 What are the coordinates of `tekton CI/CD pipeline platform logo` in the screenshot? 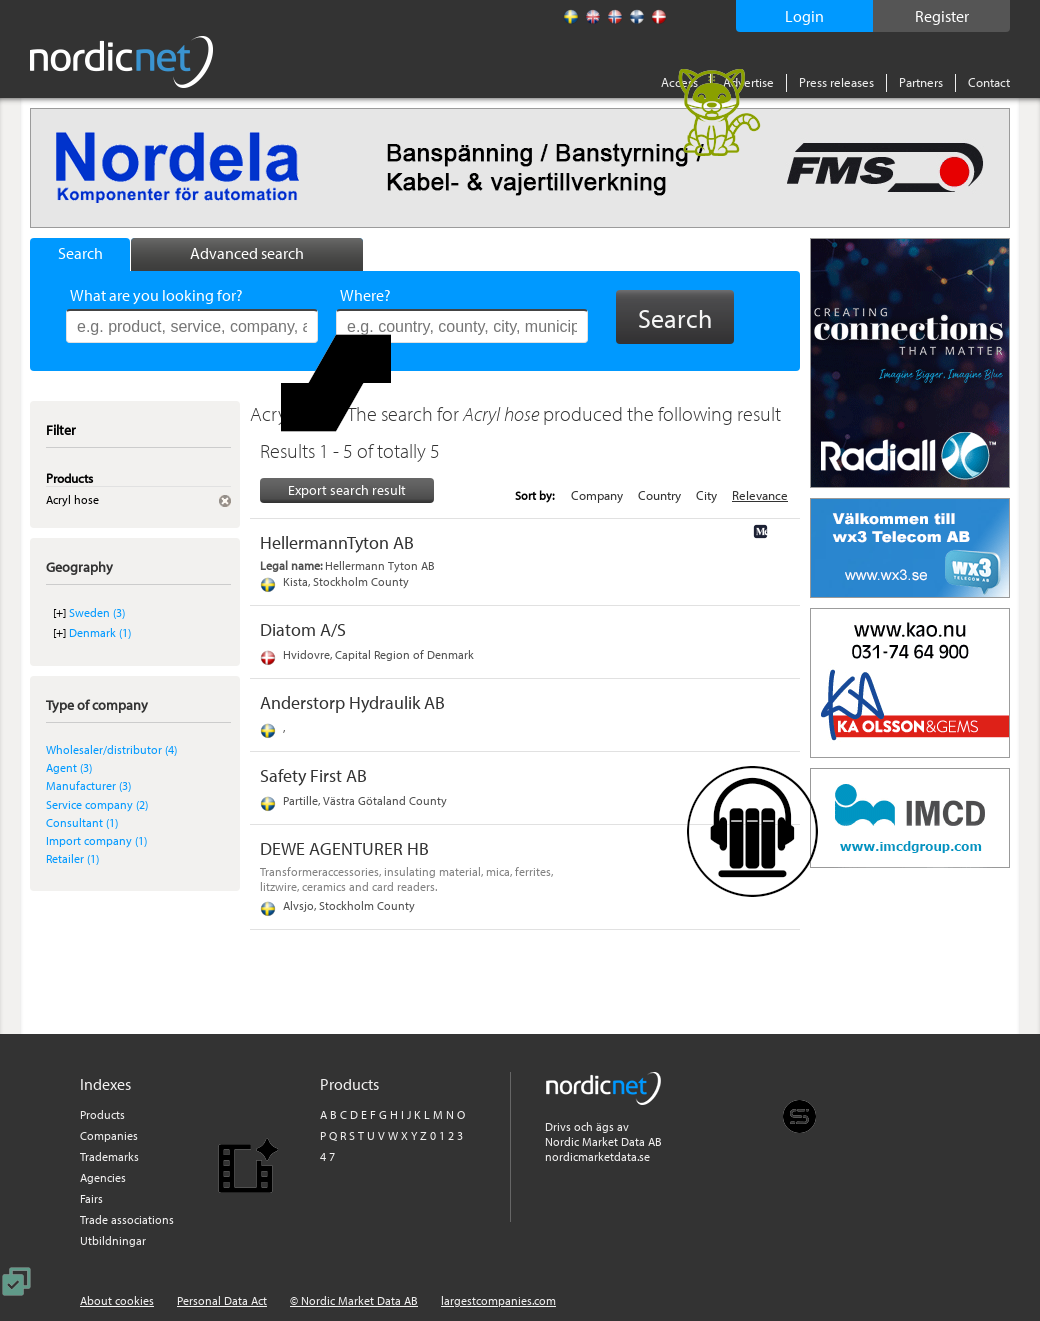 It's located at (719, 112).